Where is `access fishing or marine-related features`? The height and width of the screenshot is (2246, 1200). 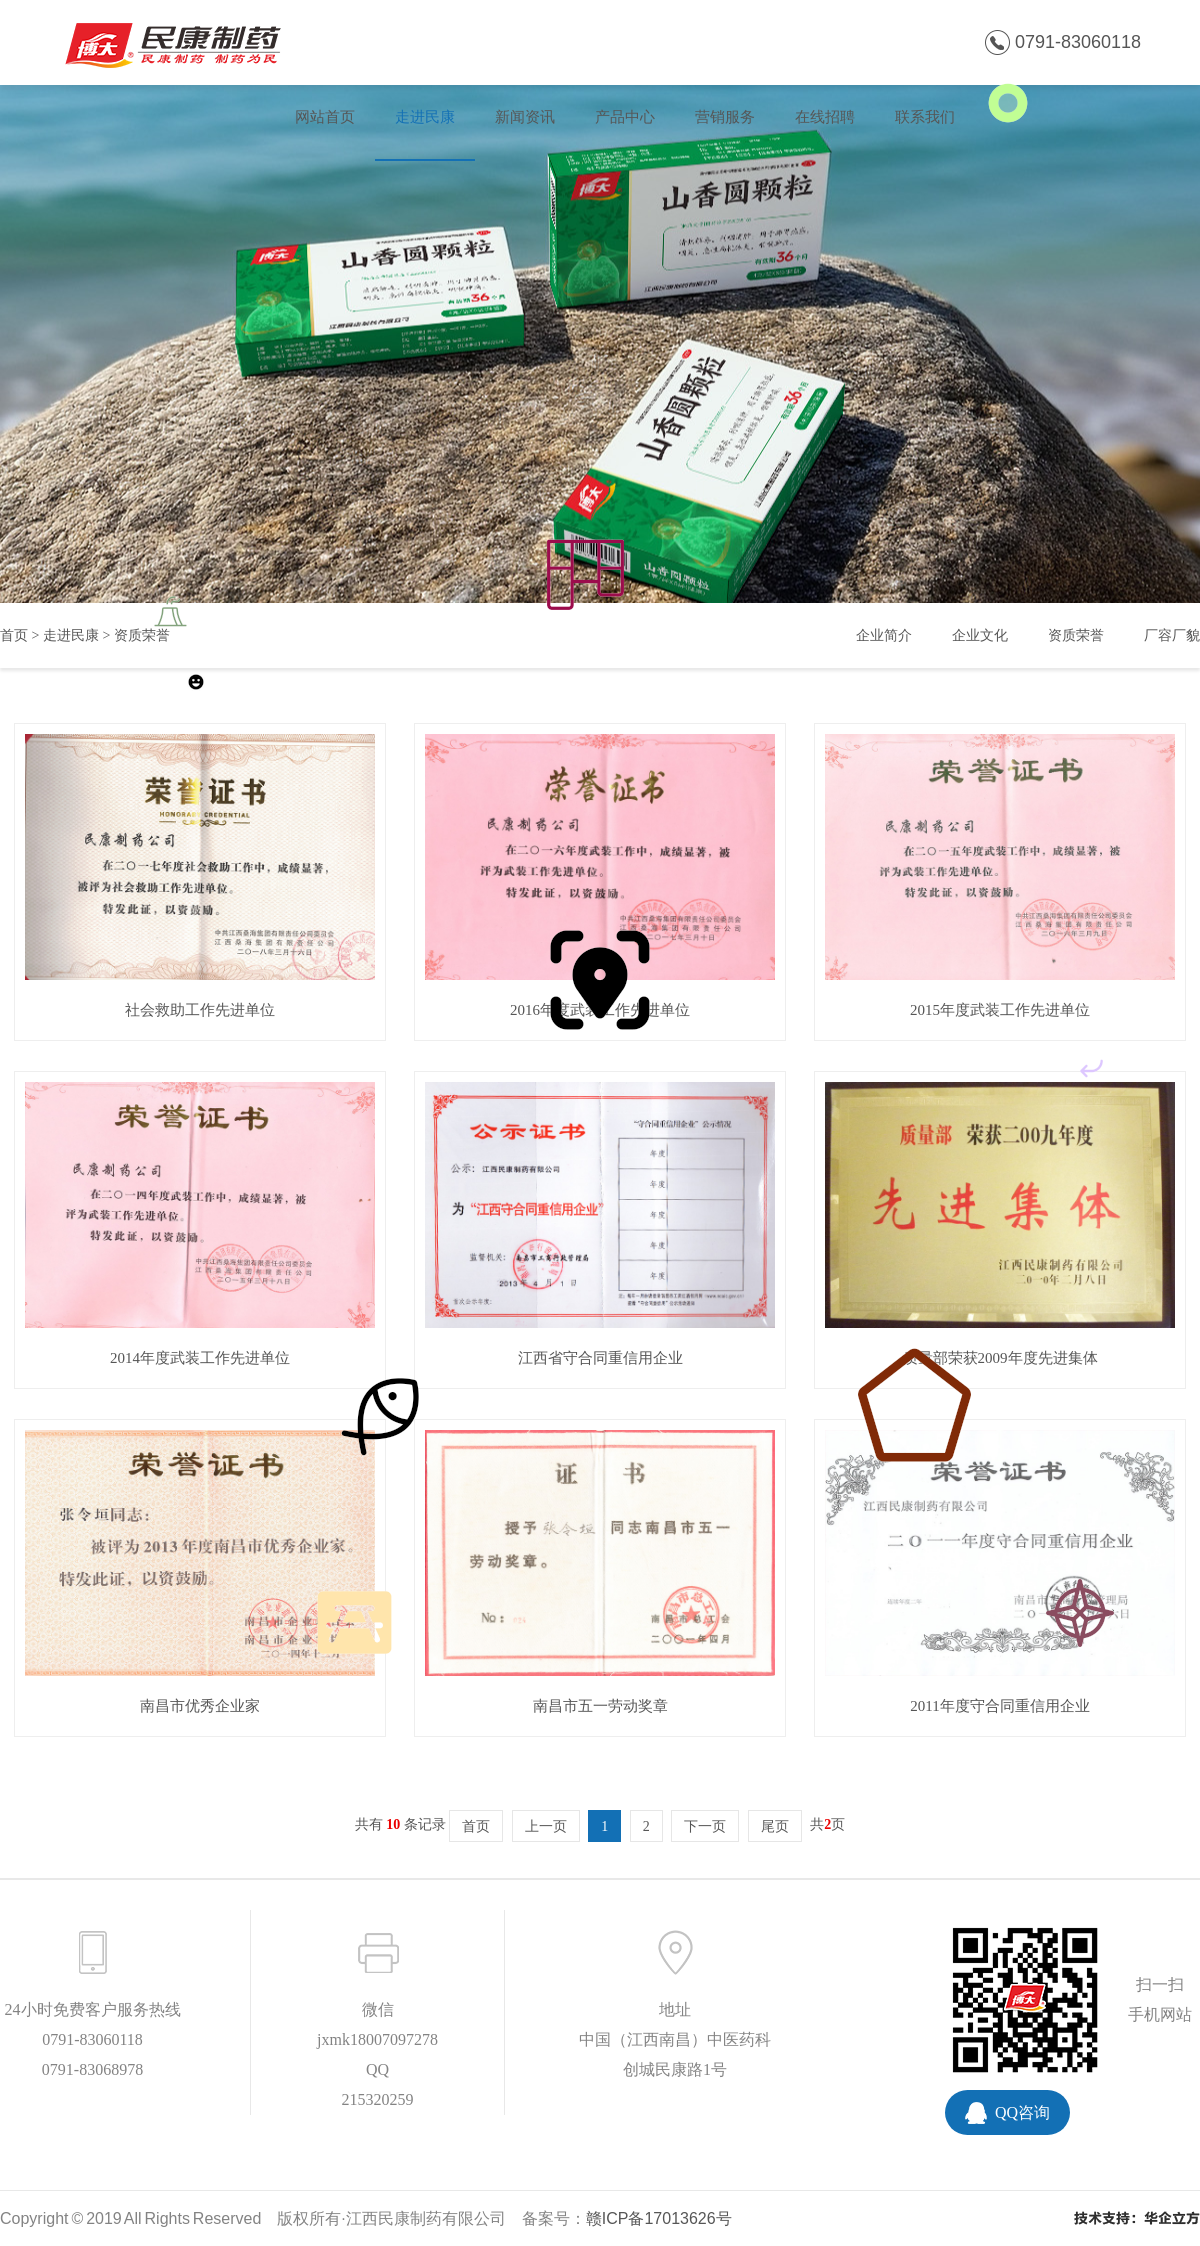 access fishing or marine-related features is located at coordinates (383, 1414).